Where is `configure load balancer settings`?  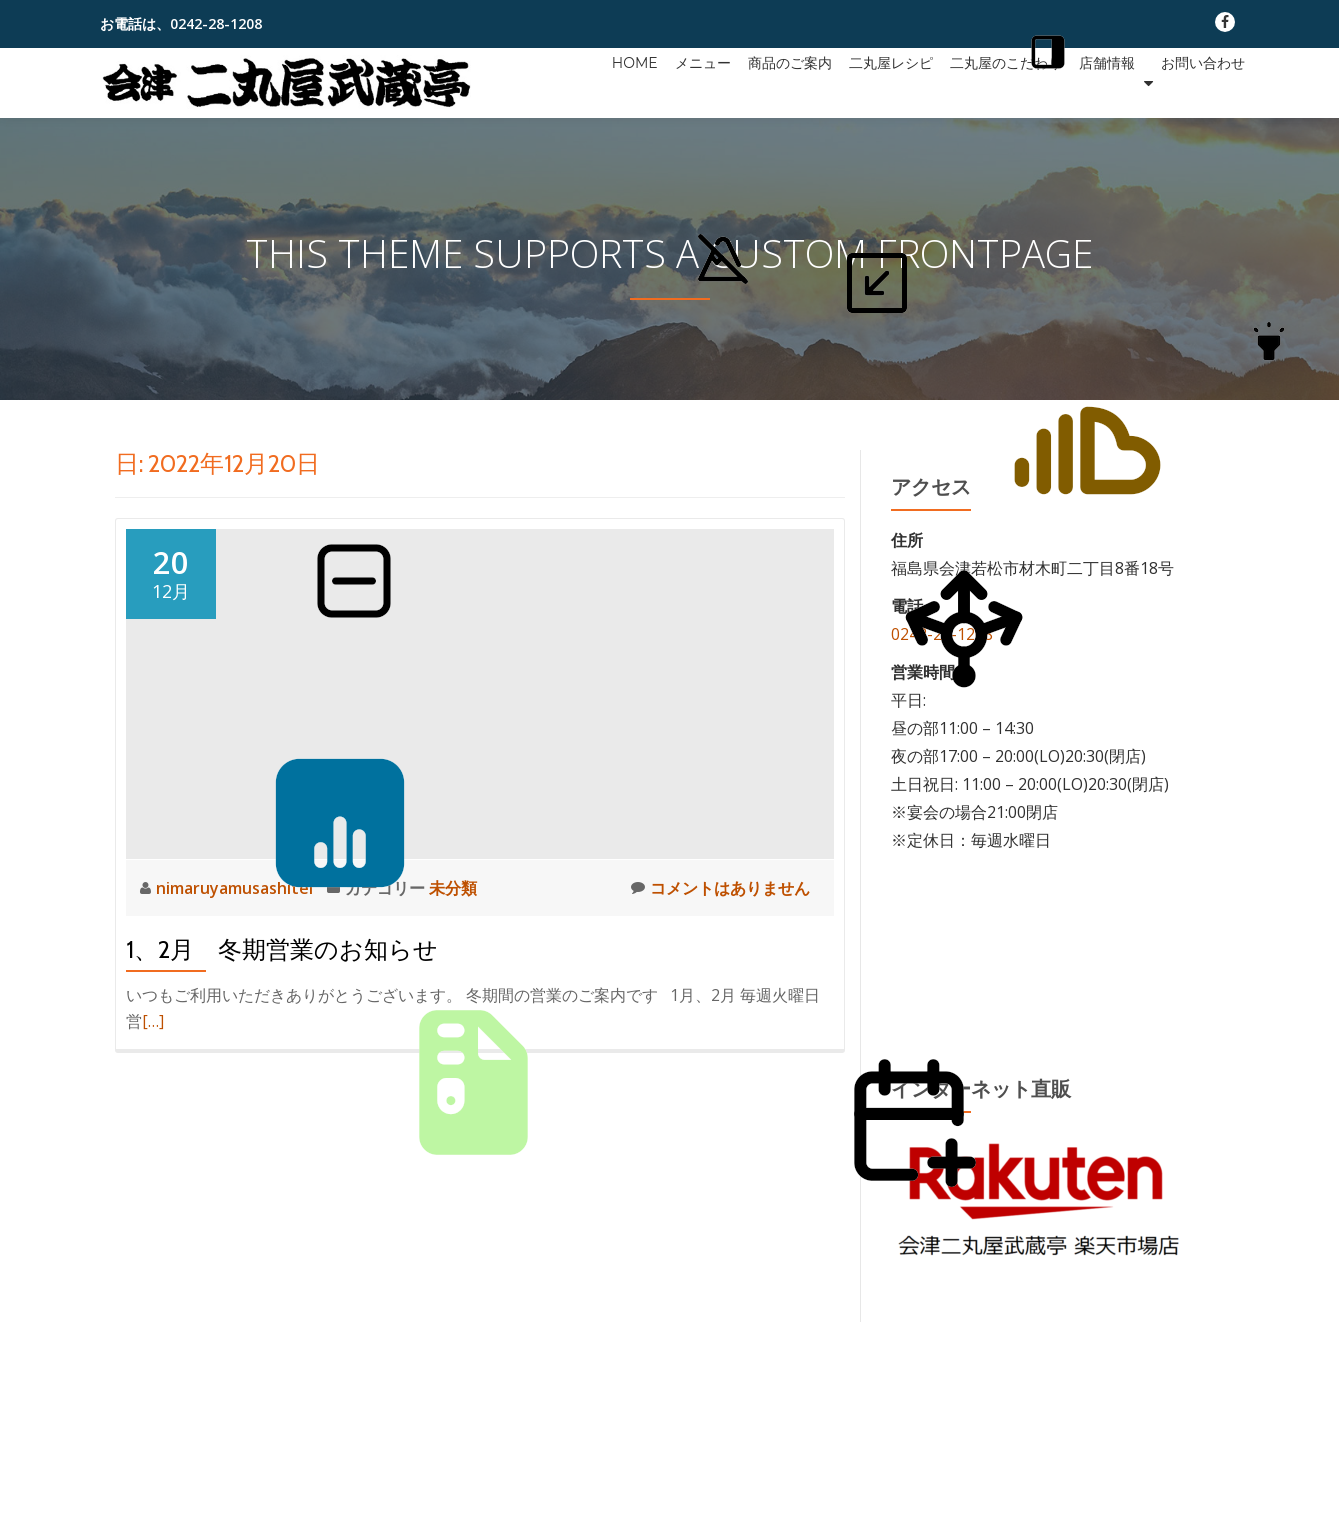
configure load balancer settings is located at coordinates (964, 629).